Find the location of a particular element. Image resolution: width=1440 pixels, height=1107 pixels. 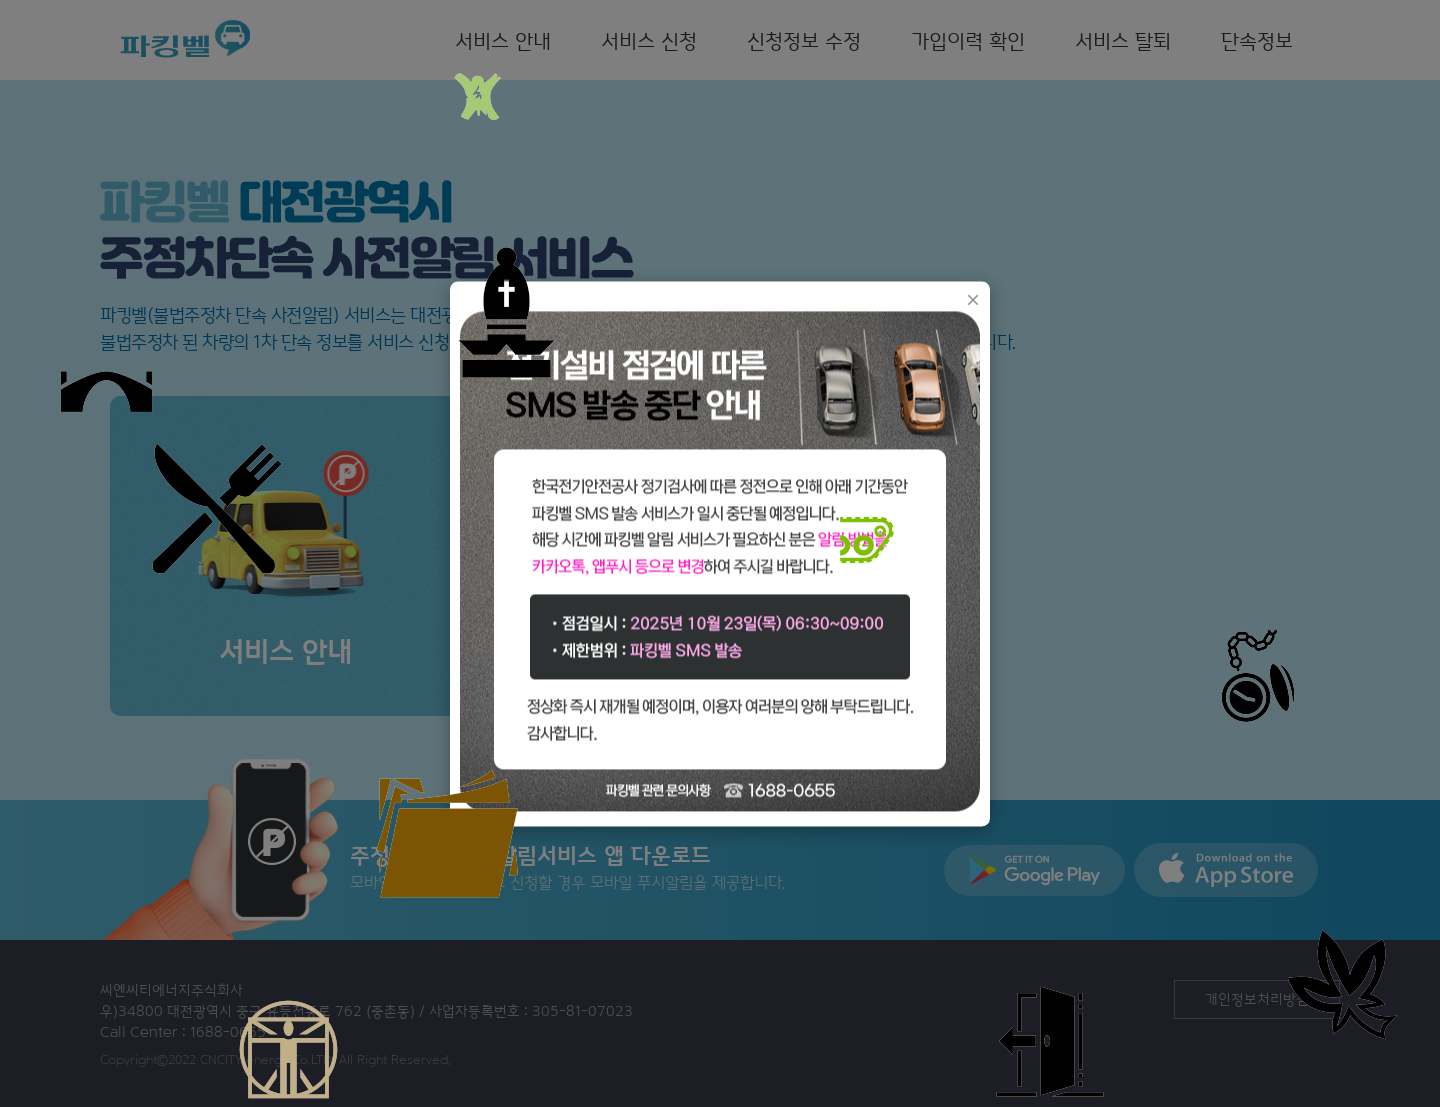

view body measurements or proportions is located at coordinates (288, 1049).